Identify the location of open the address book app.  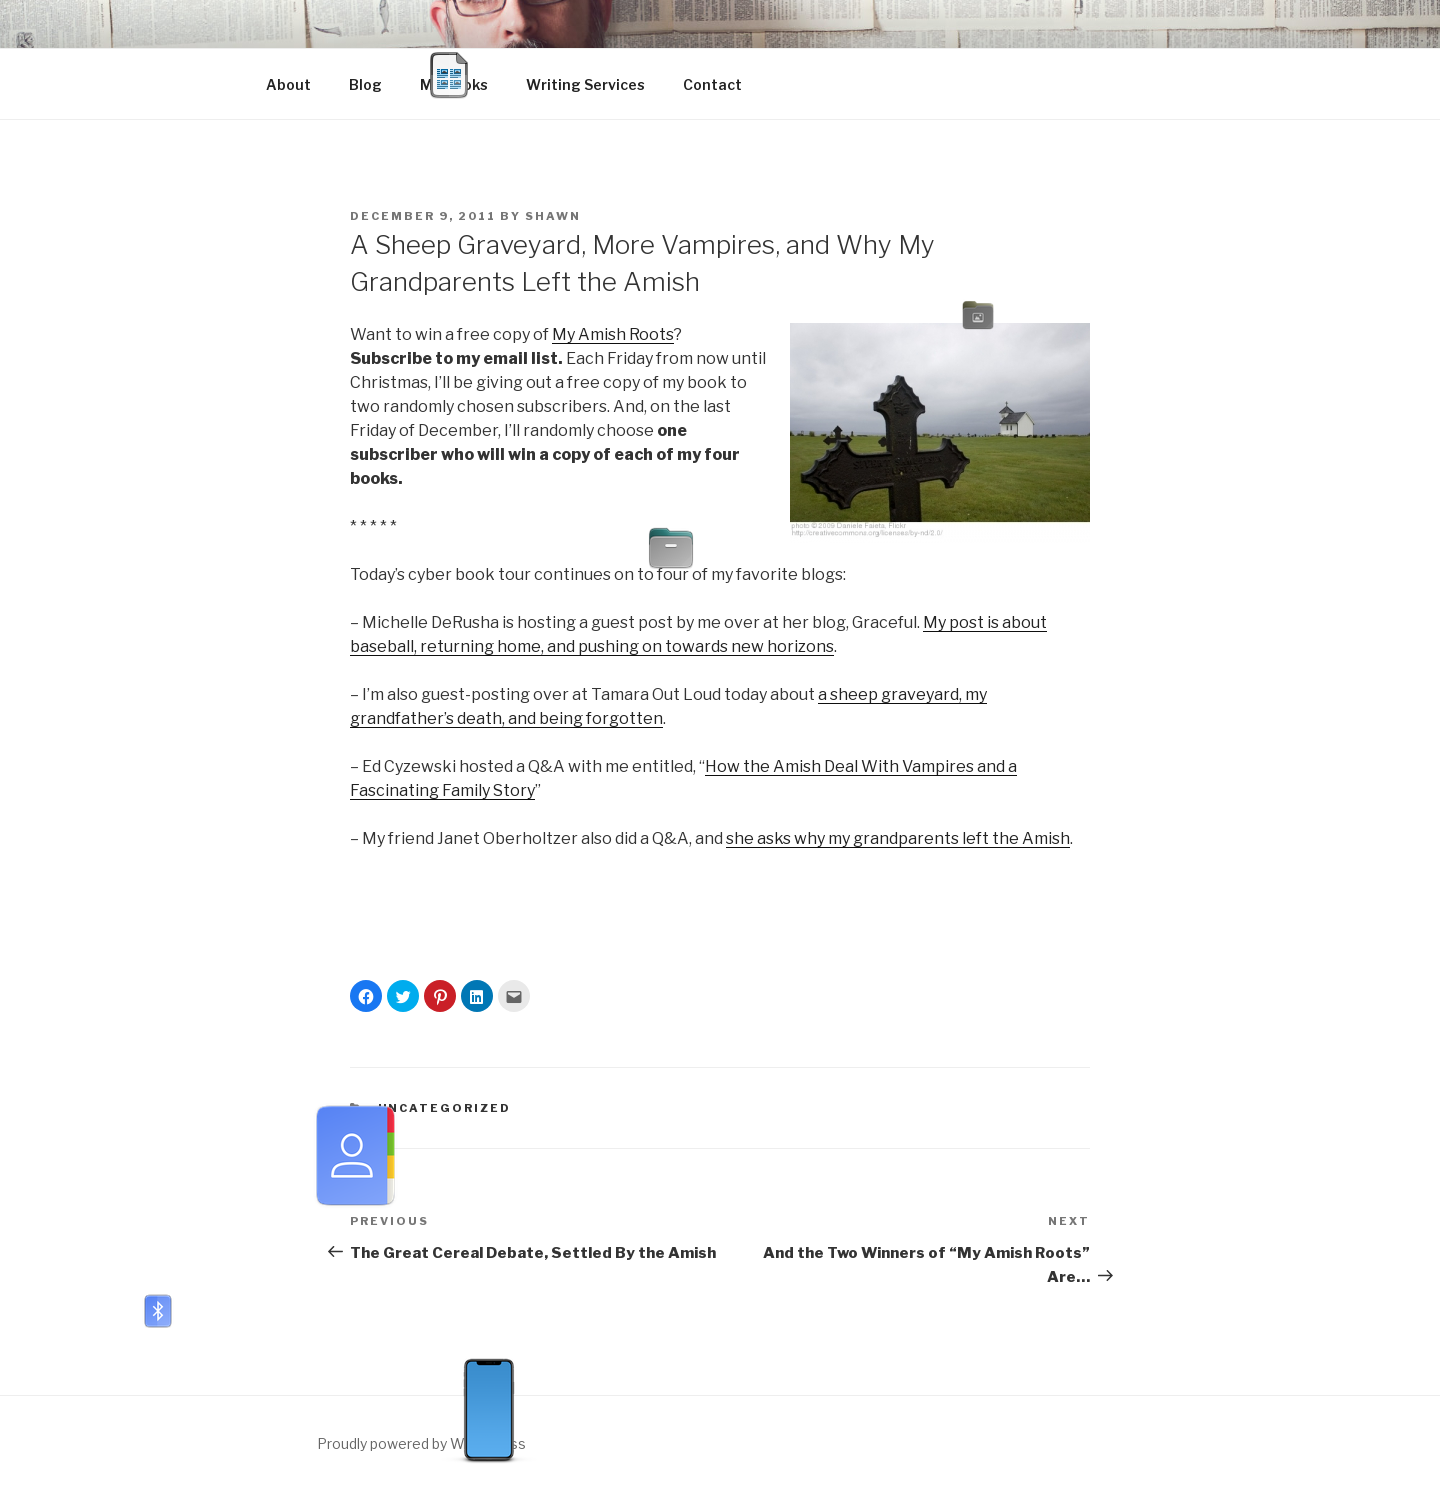
(355, 1155).